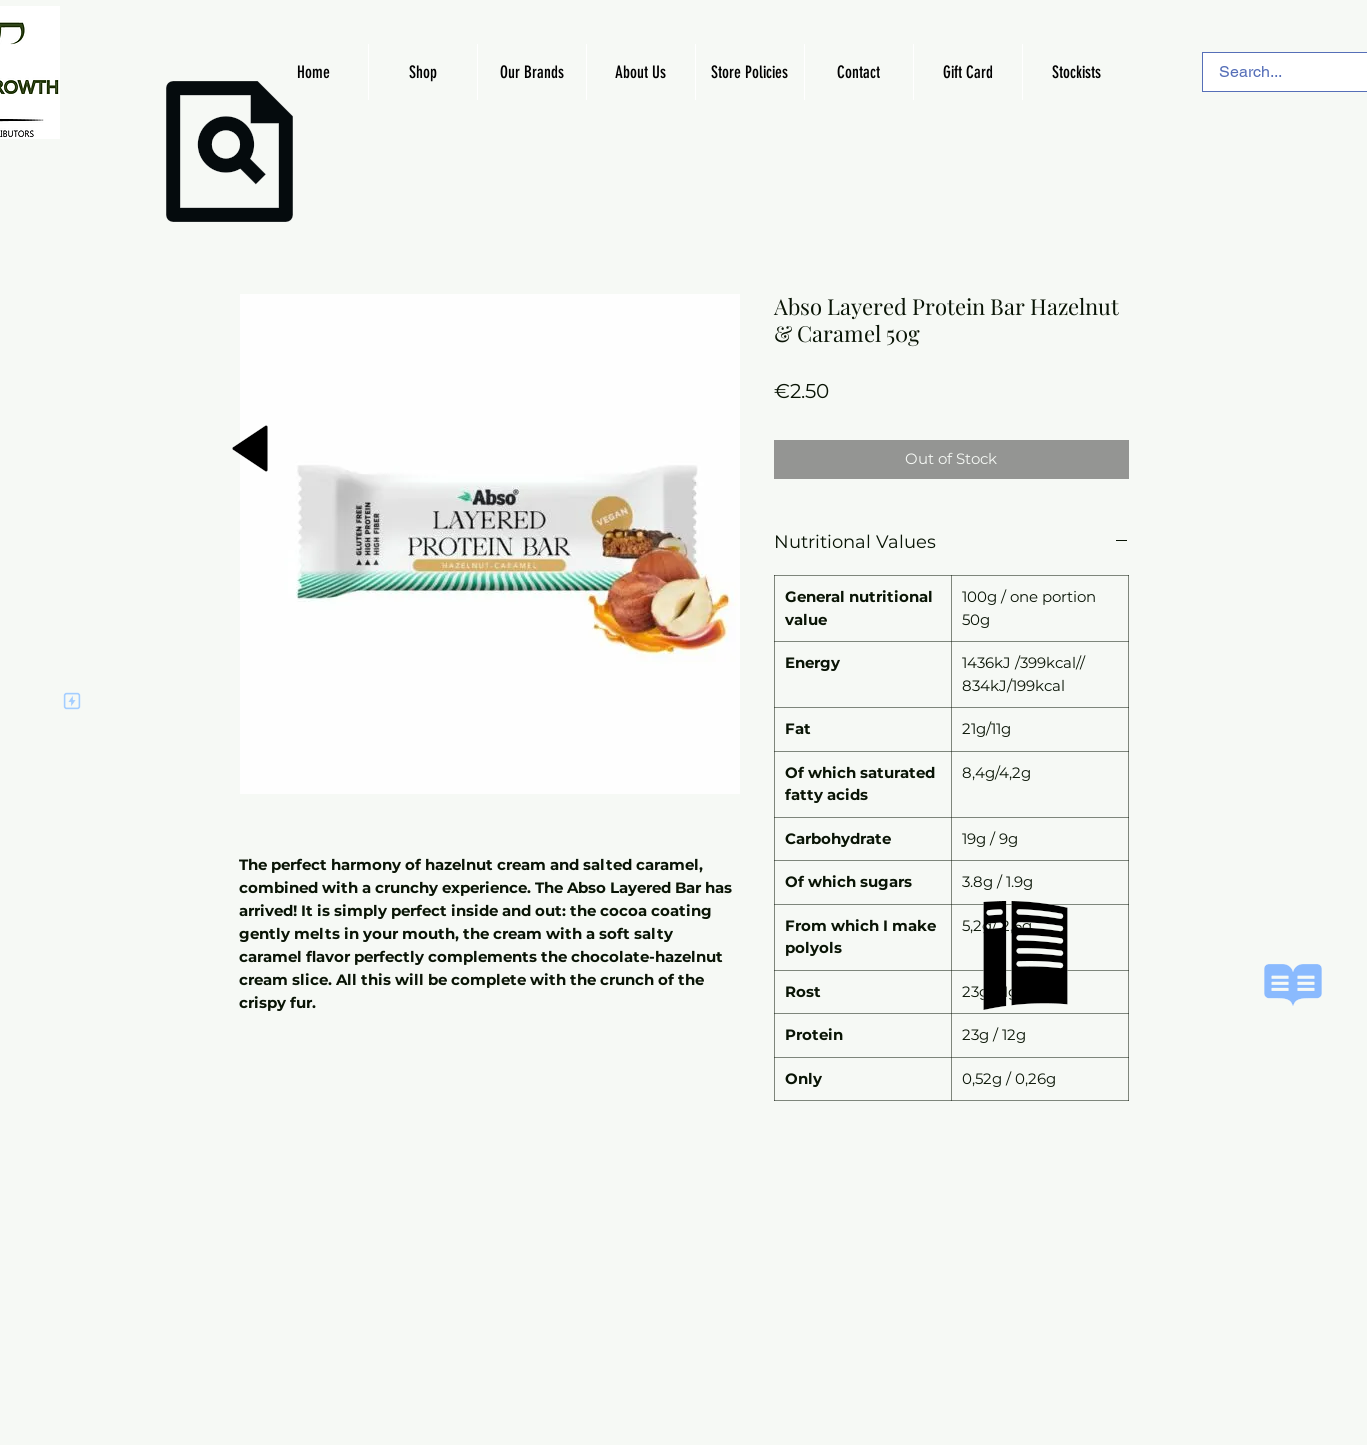  What do you see at coordinates (72, 701) in the screenshot?
I see `locate nearby AED (automated external defibrillator)` at bounding box center [72, 701].